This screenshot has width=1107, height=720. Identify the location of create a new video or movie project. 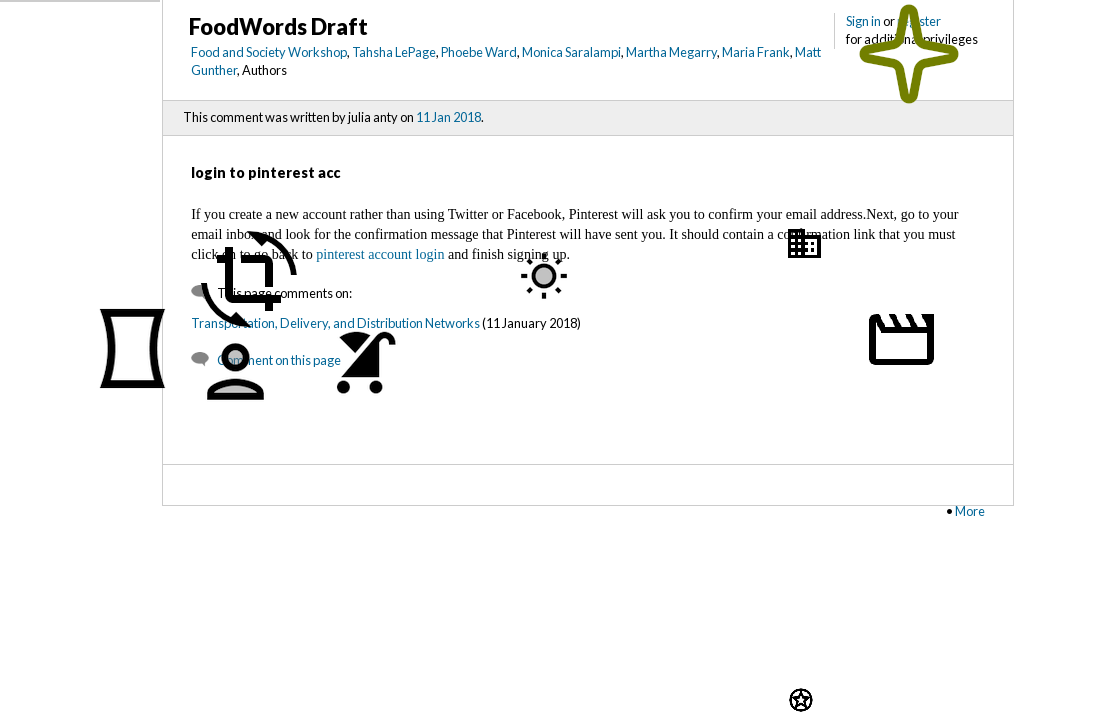
(901, 339).